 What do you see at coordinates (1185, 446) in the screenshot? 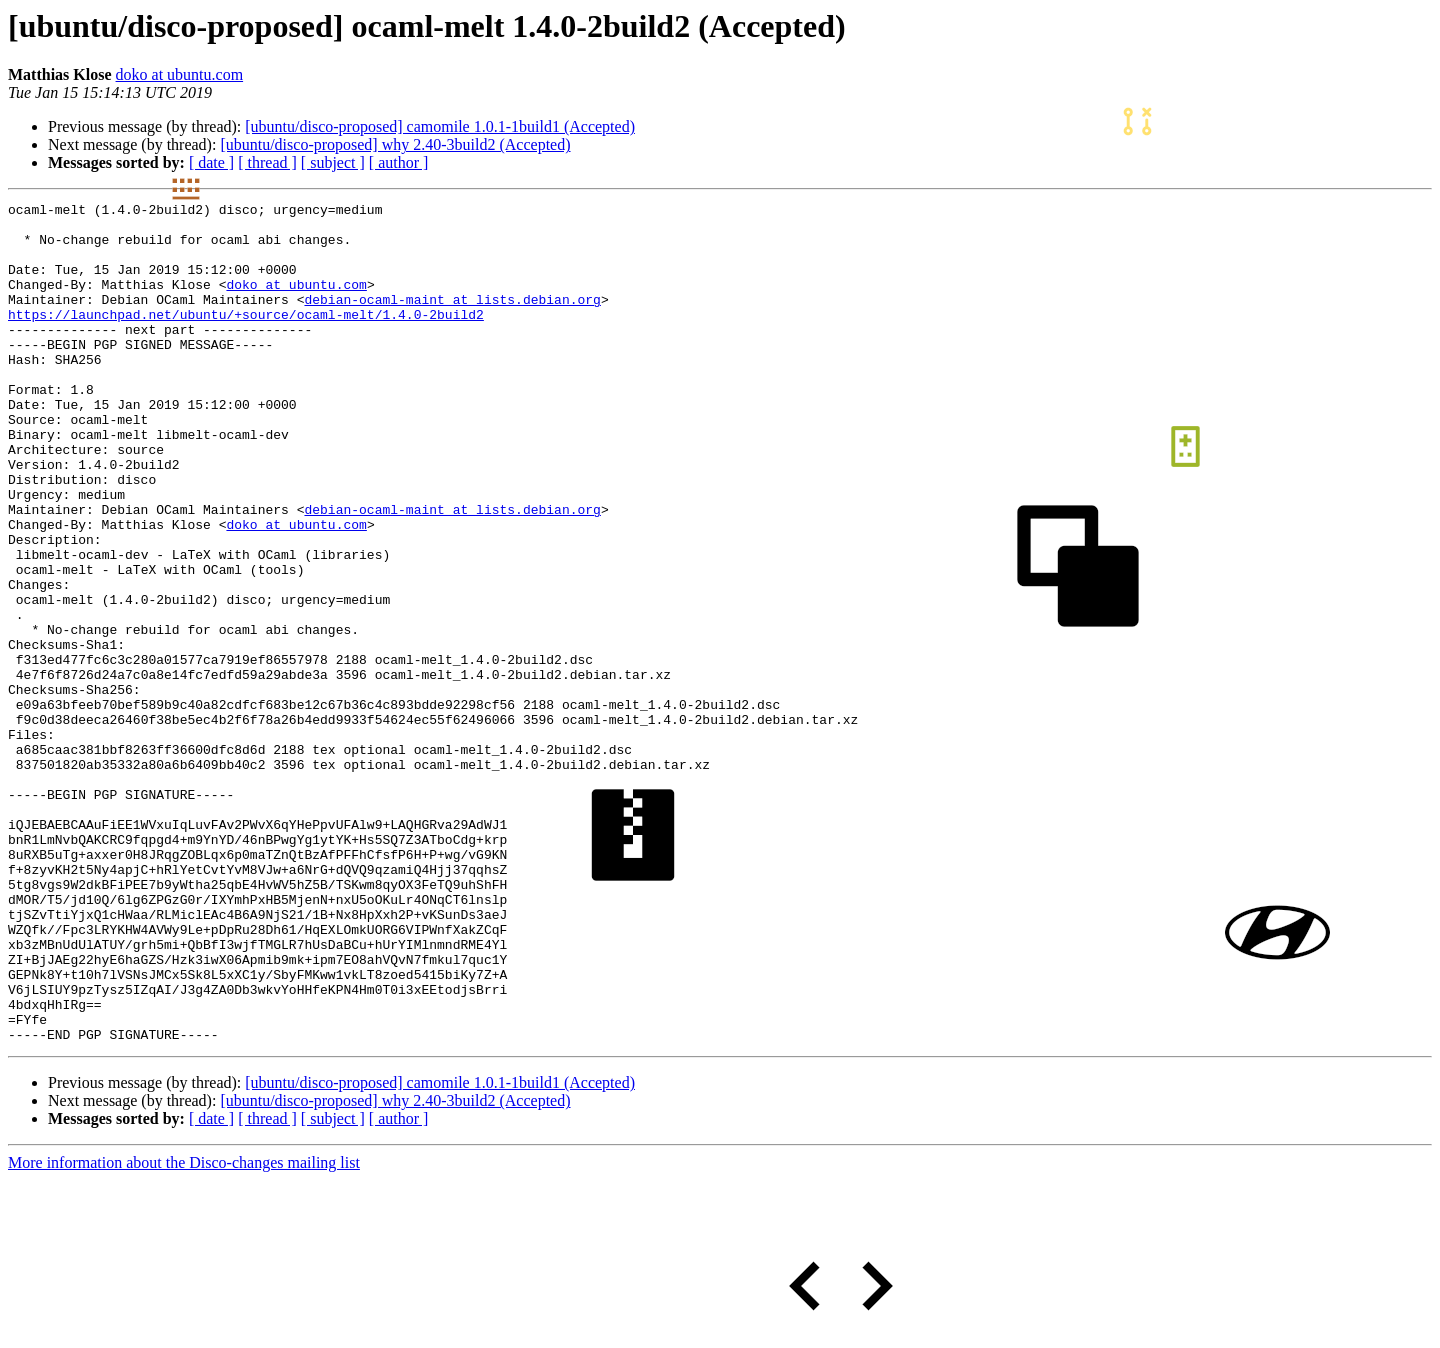
I see `access remote control settings` at bounding box center [1185, 446].